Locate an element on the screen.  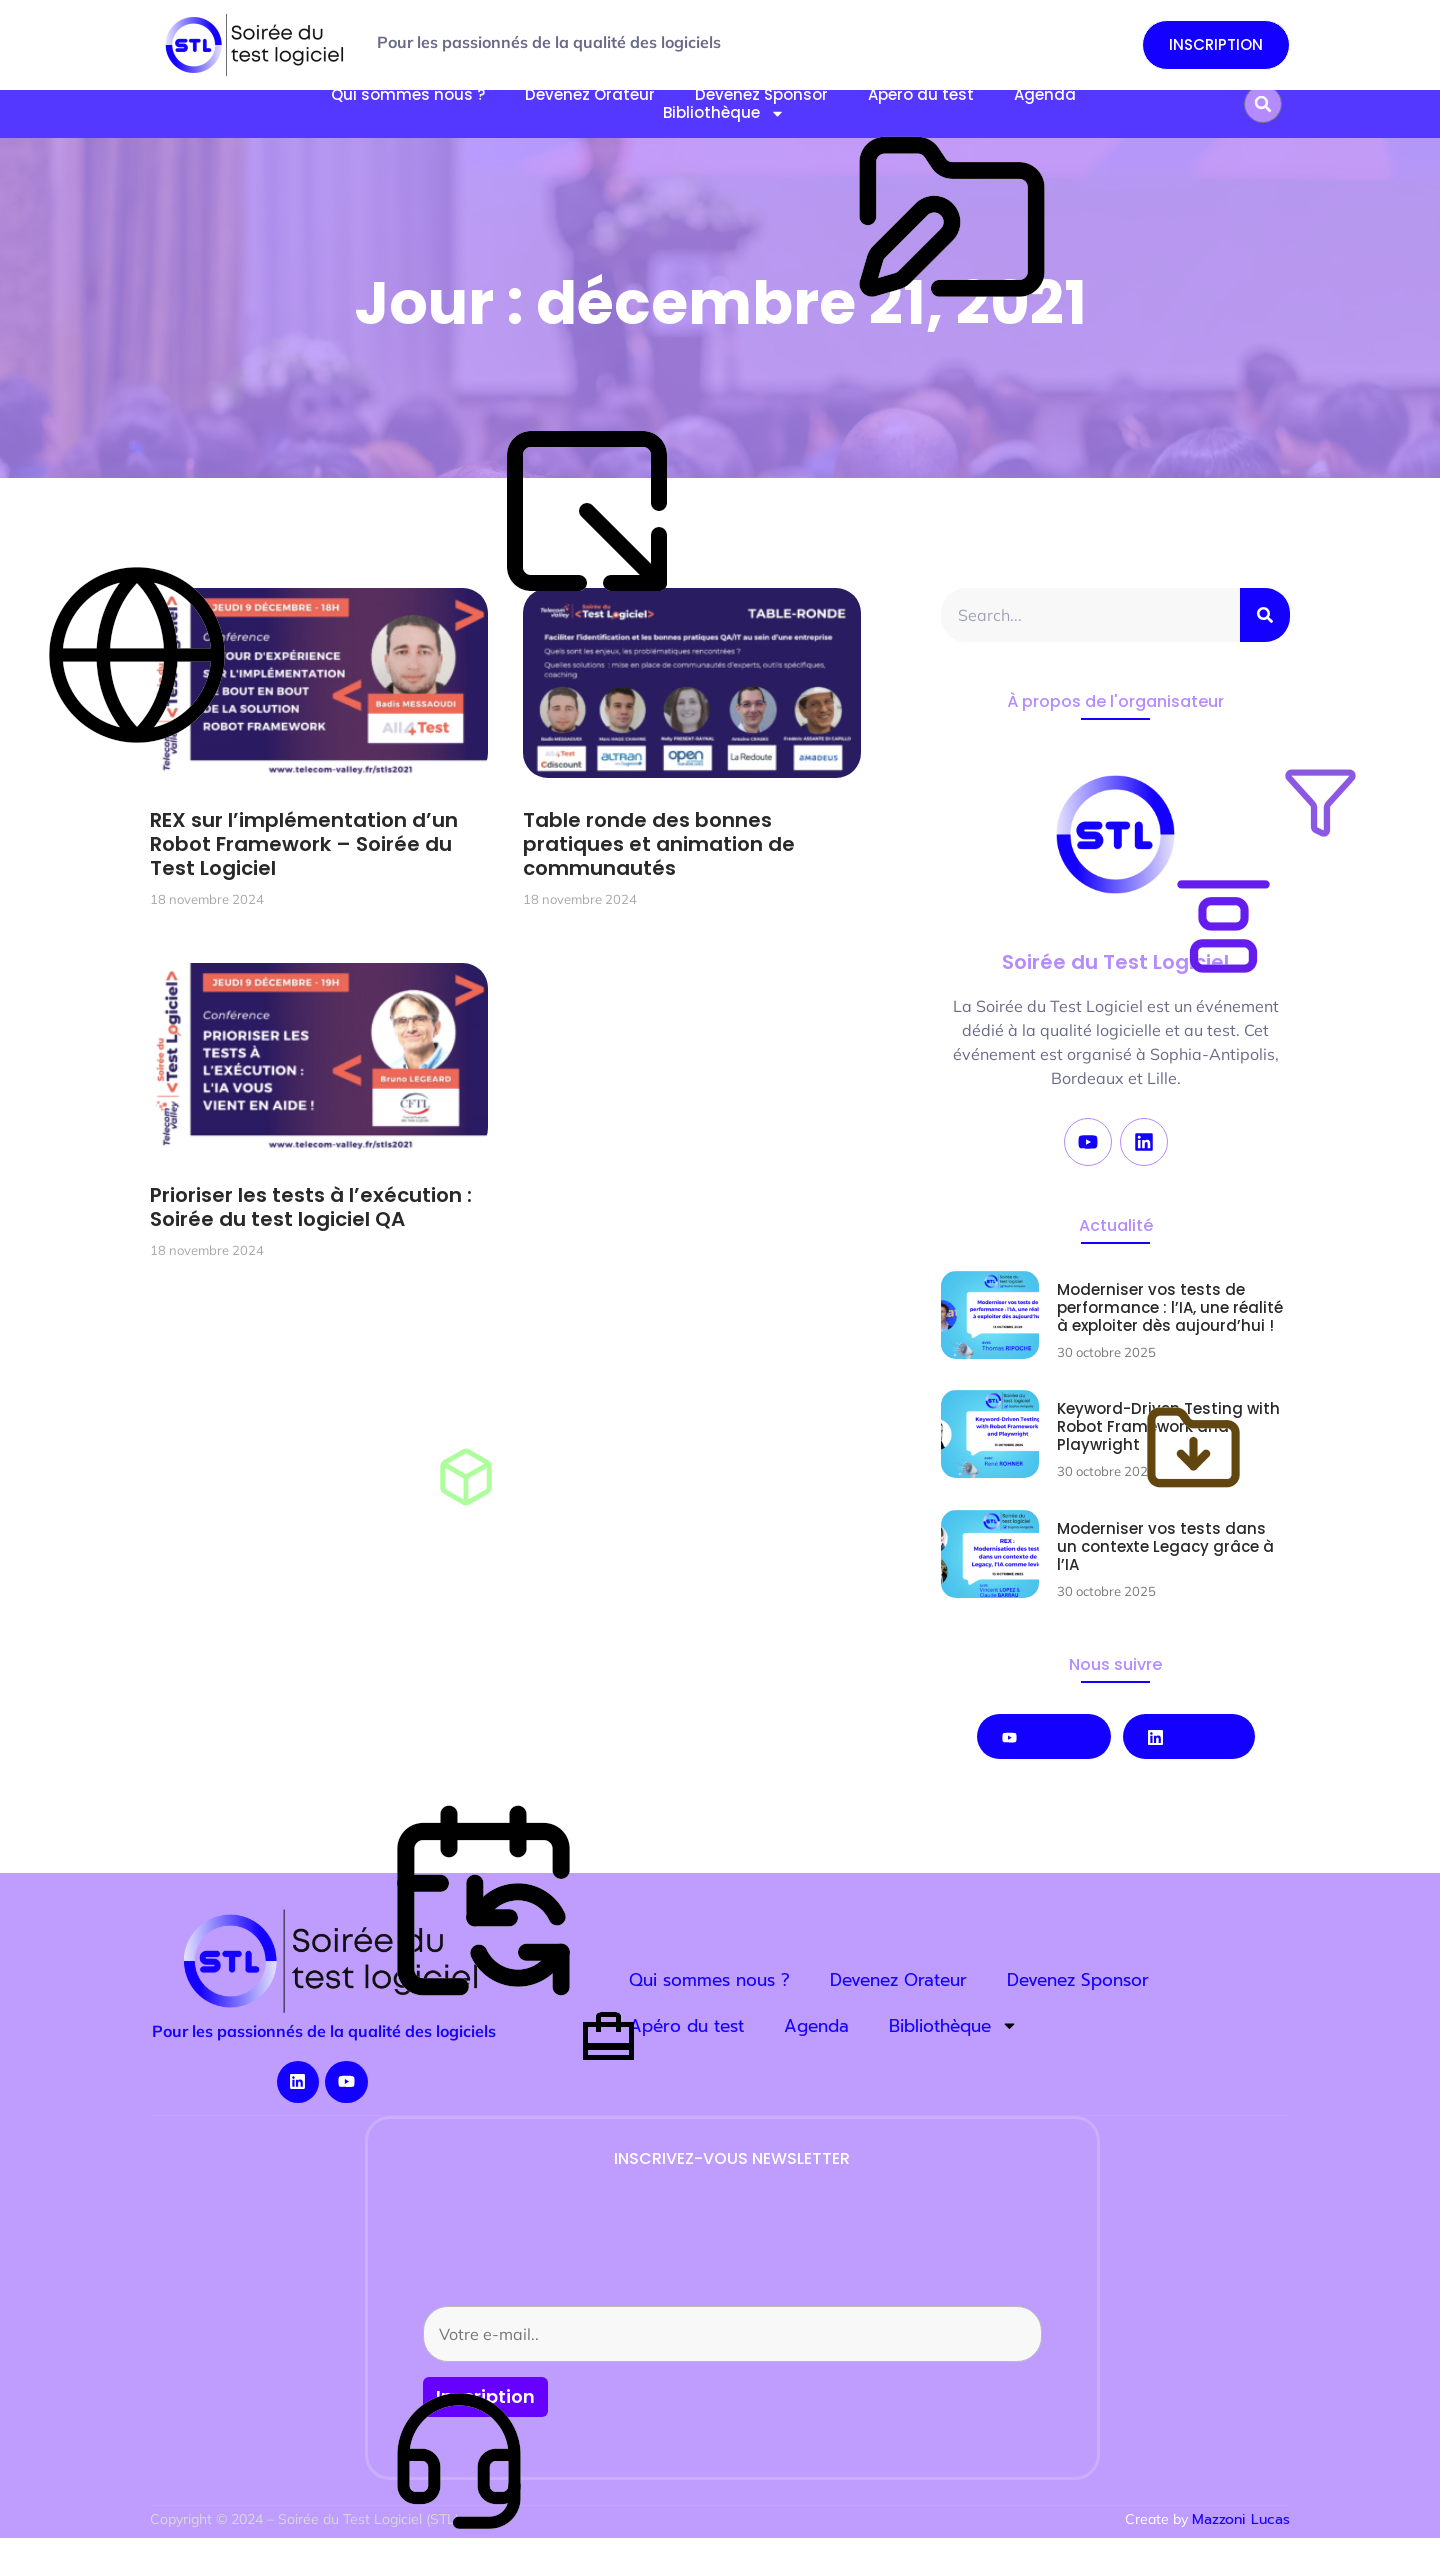
sync calendar with other devices or accounts is located at coordinates (483, 1900).